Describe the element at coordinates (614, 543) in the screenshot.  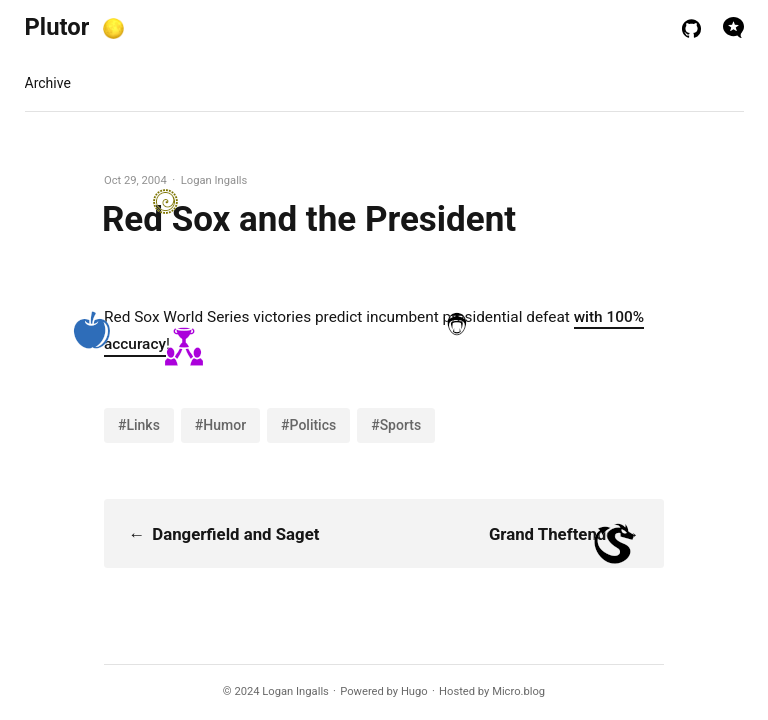
I see `select sea dragon character or creature` at that location.